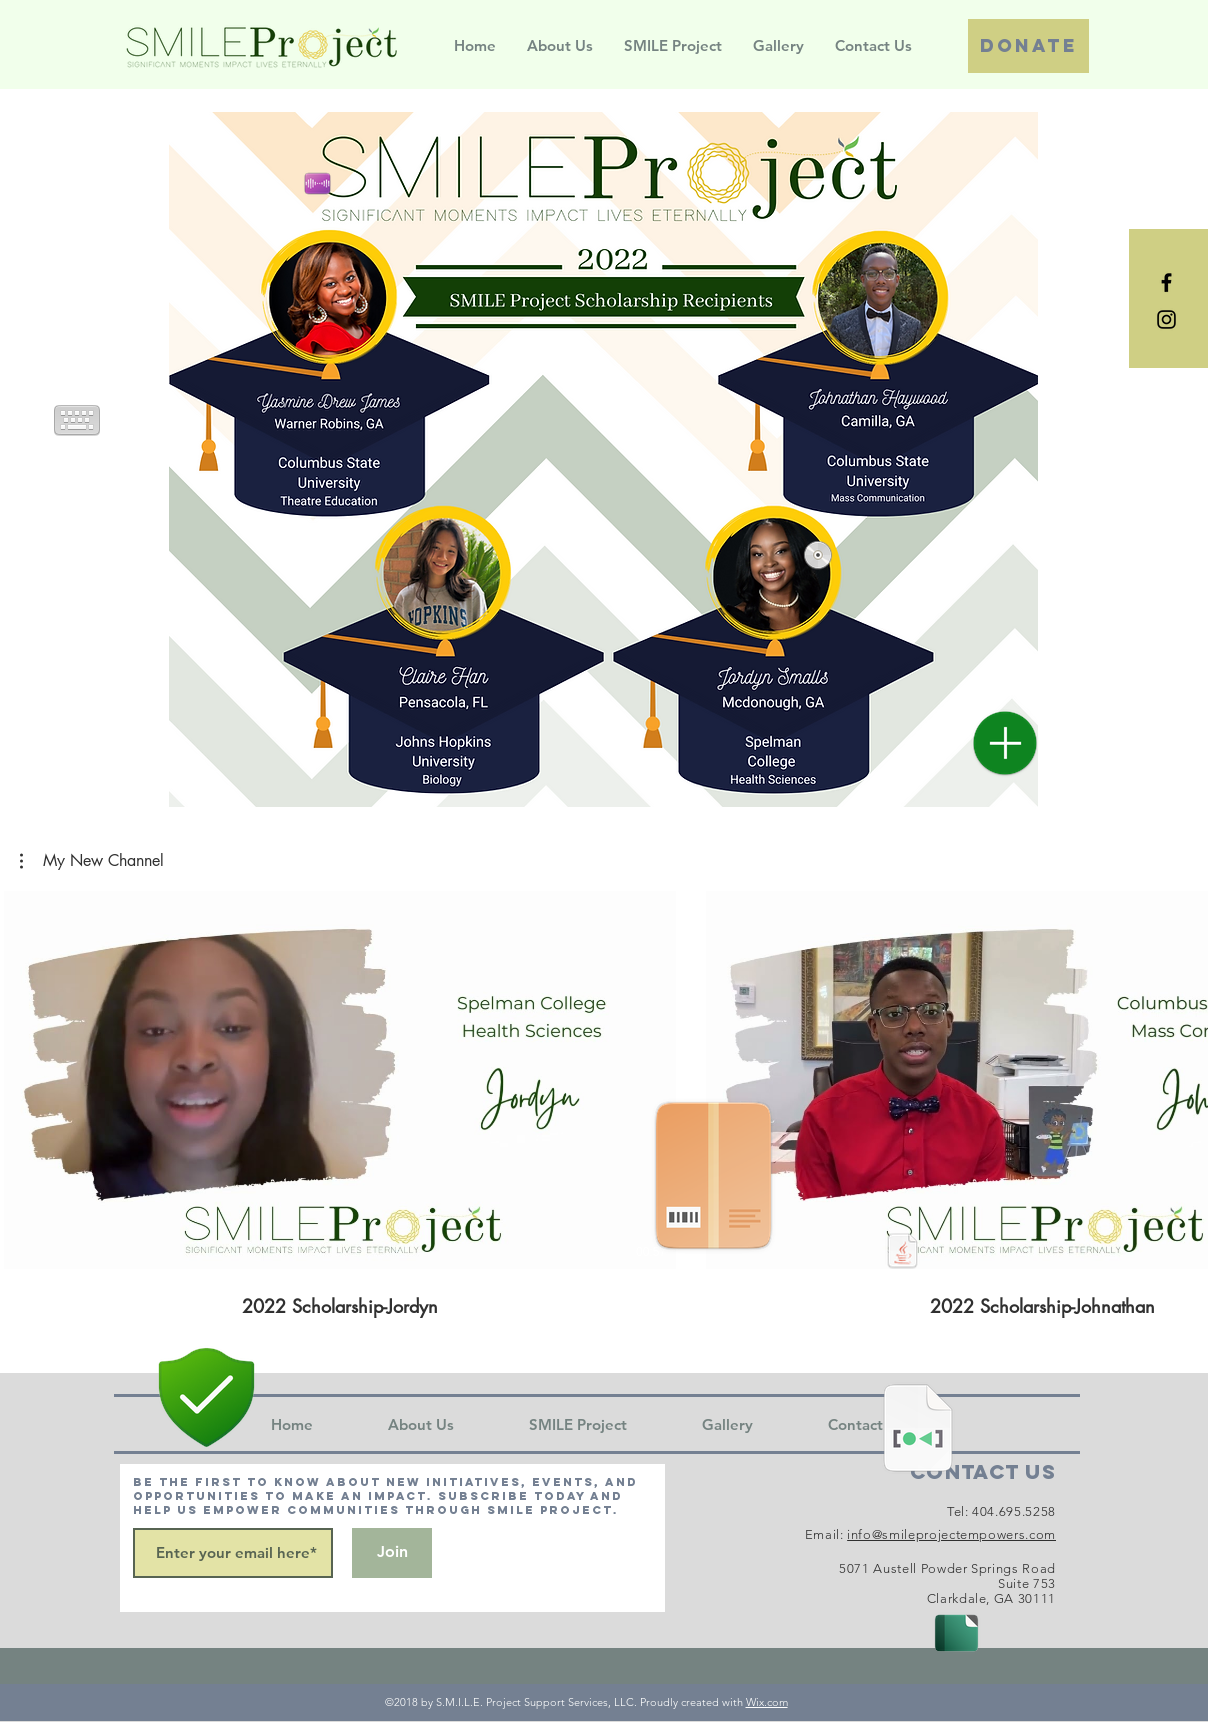  What do you see at coordinates (206, 1397) in the screenshot?
I see `indicates system security check passed` at bounding box center [206, 1397].